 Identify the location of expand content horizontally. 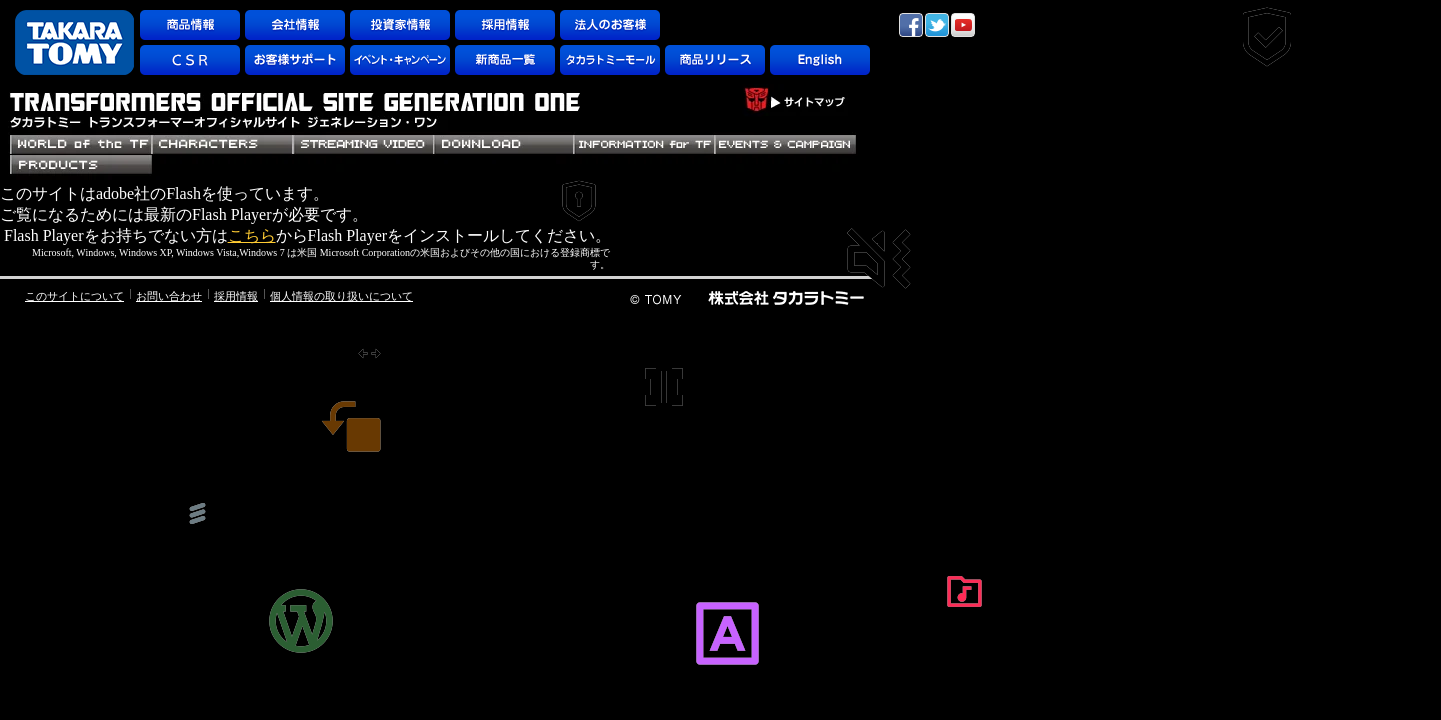
(369, 353).